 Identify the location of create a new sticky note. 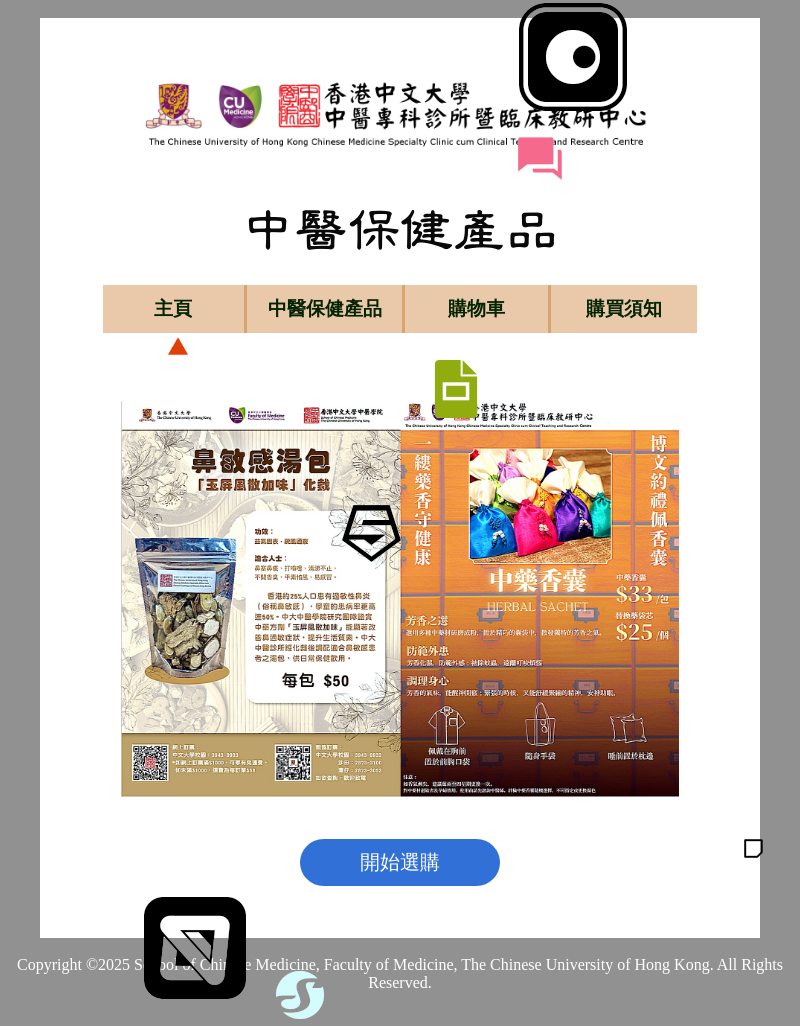
(753, 848).